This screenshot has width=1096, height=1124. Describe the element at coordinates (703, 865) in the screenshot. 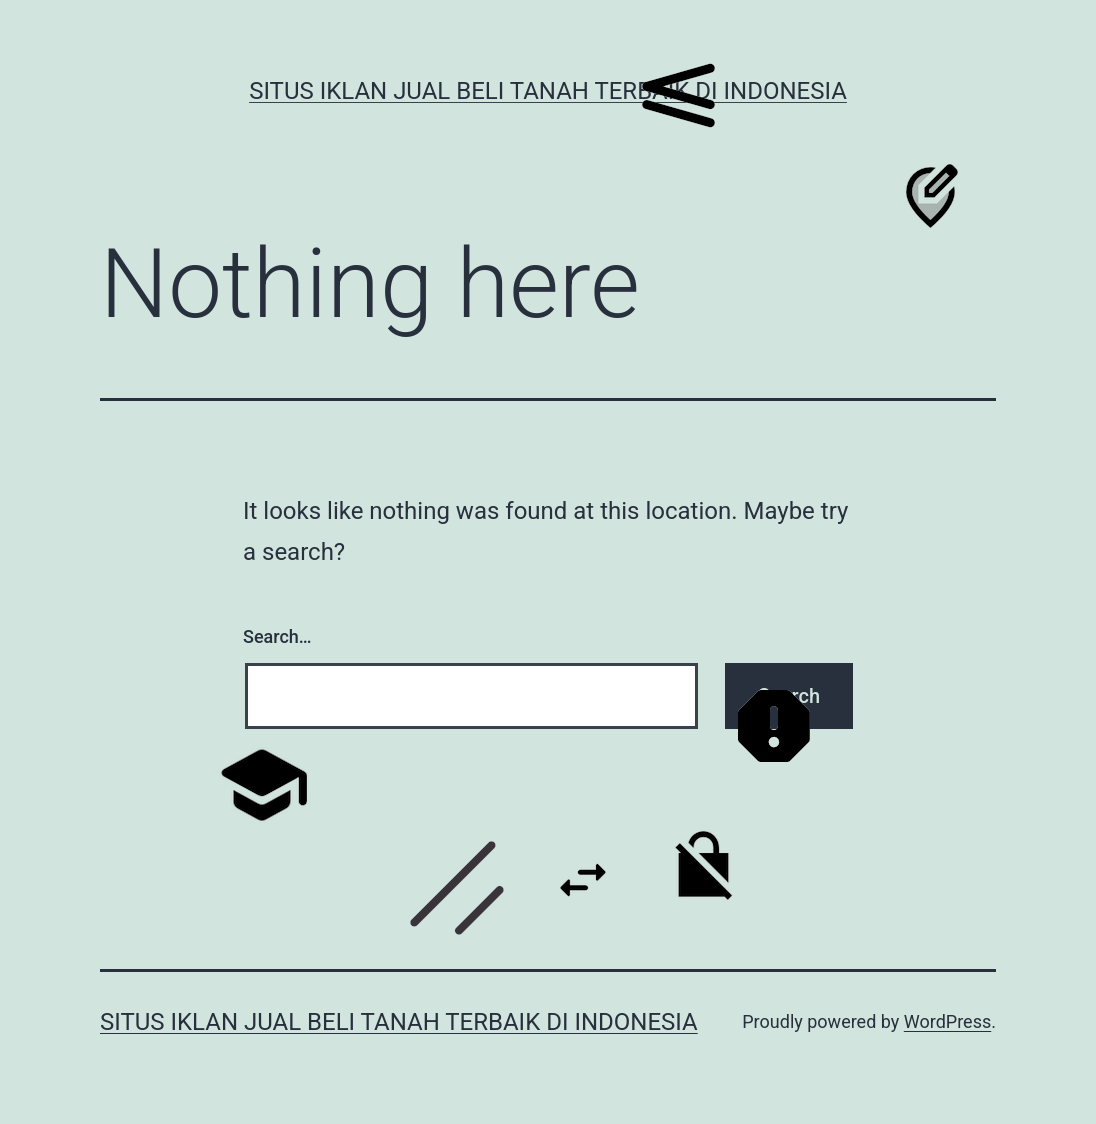

I see `indicates connection is not encrypted or secure` at that location.